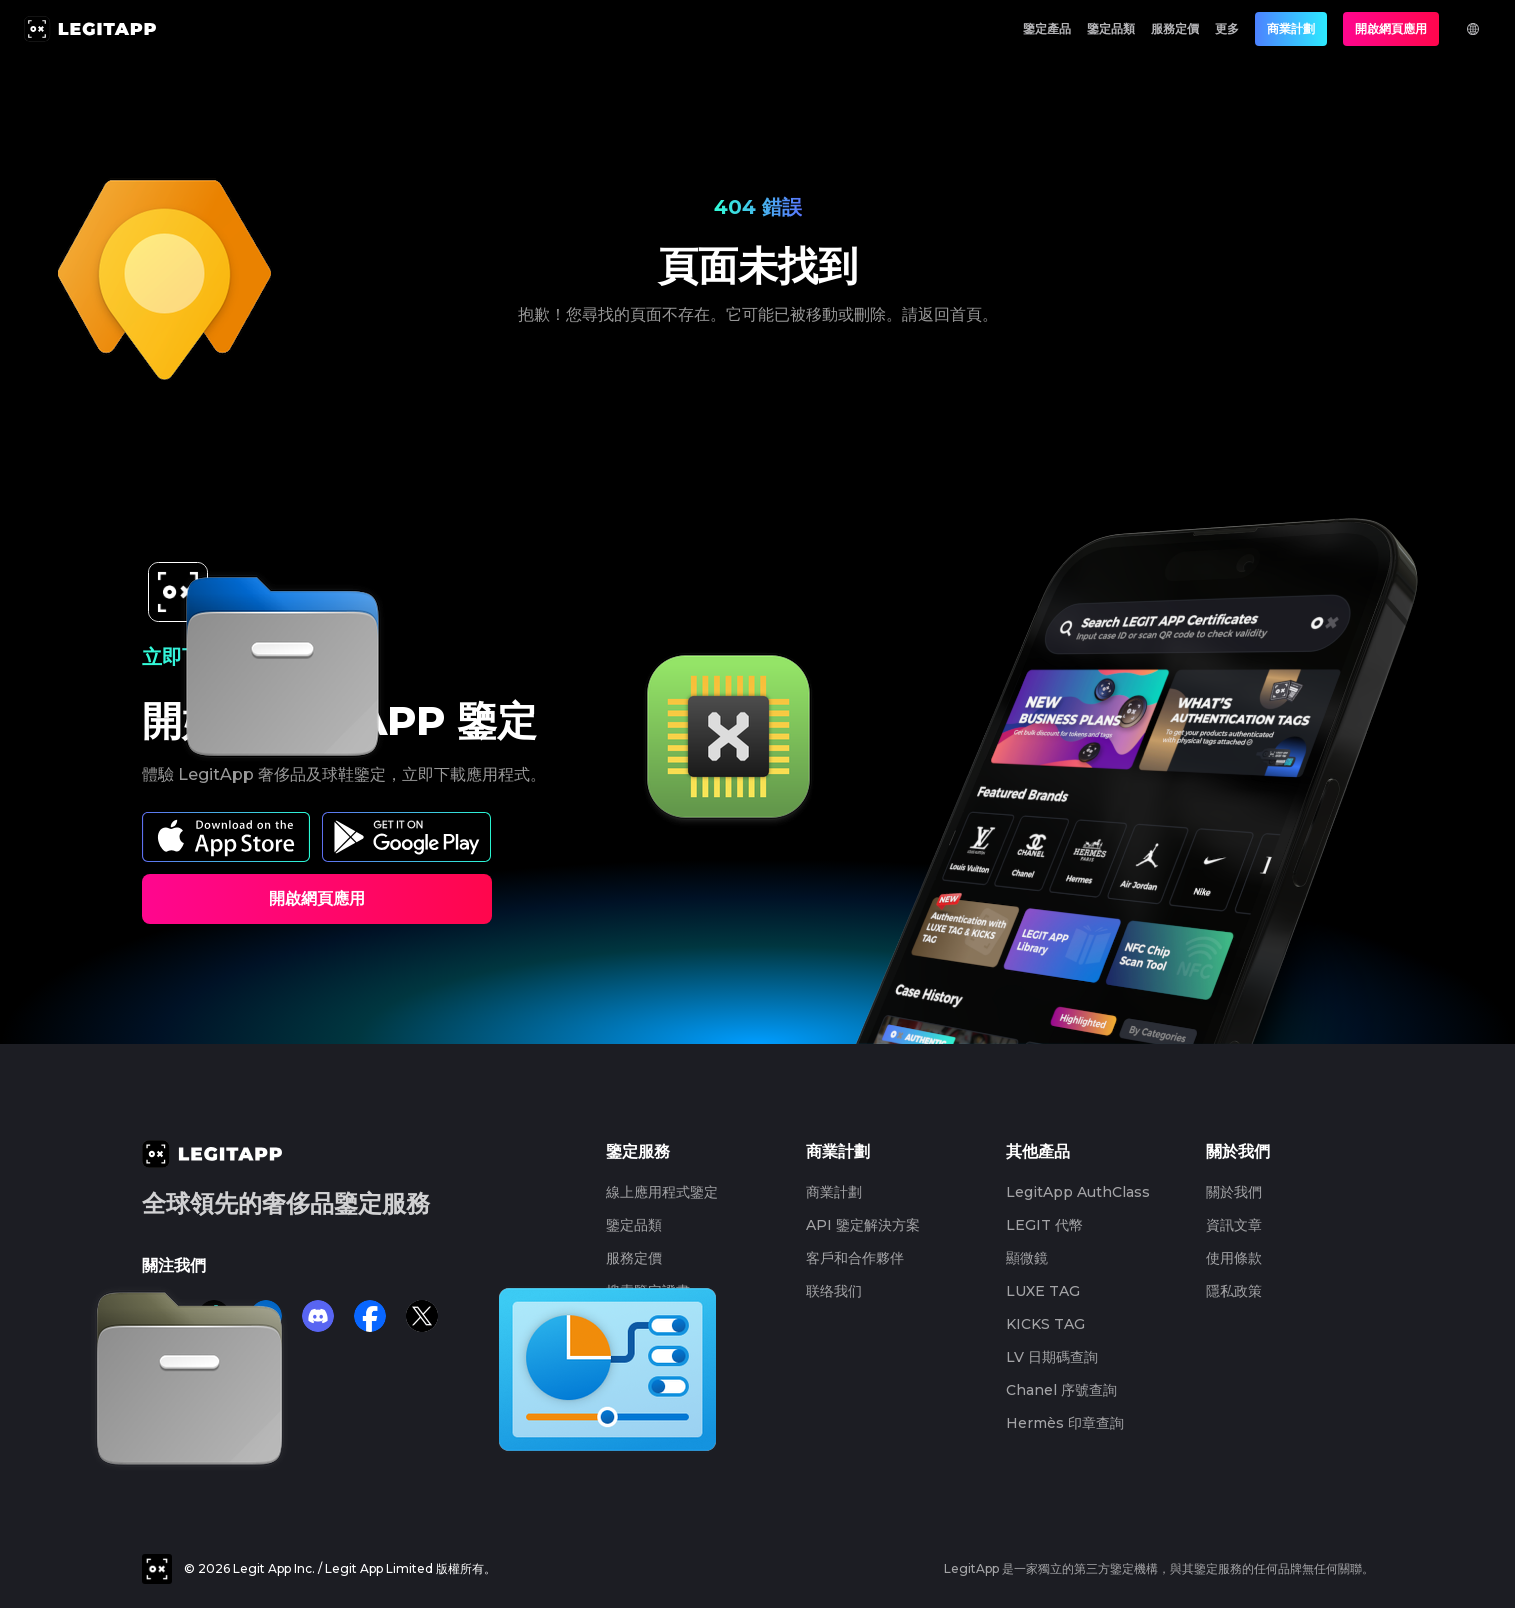 This screenshot has height=1608, width=1515. What do you see at coordinates (189, 1378) in the screenshot?
I see `open the Nautilus file manager` at bounding box center [189, 1378].